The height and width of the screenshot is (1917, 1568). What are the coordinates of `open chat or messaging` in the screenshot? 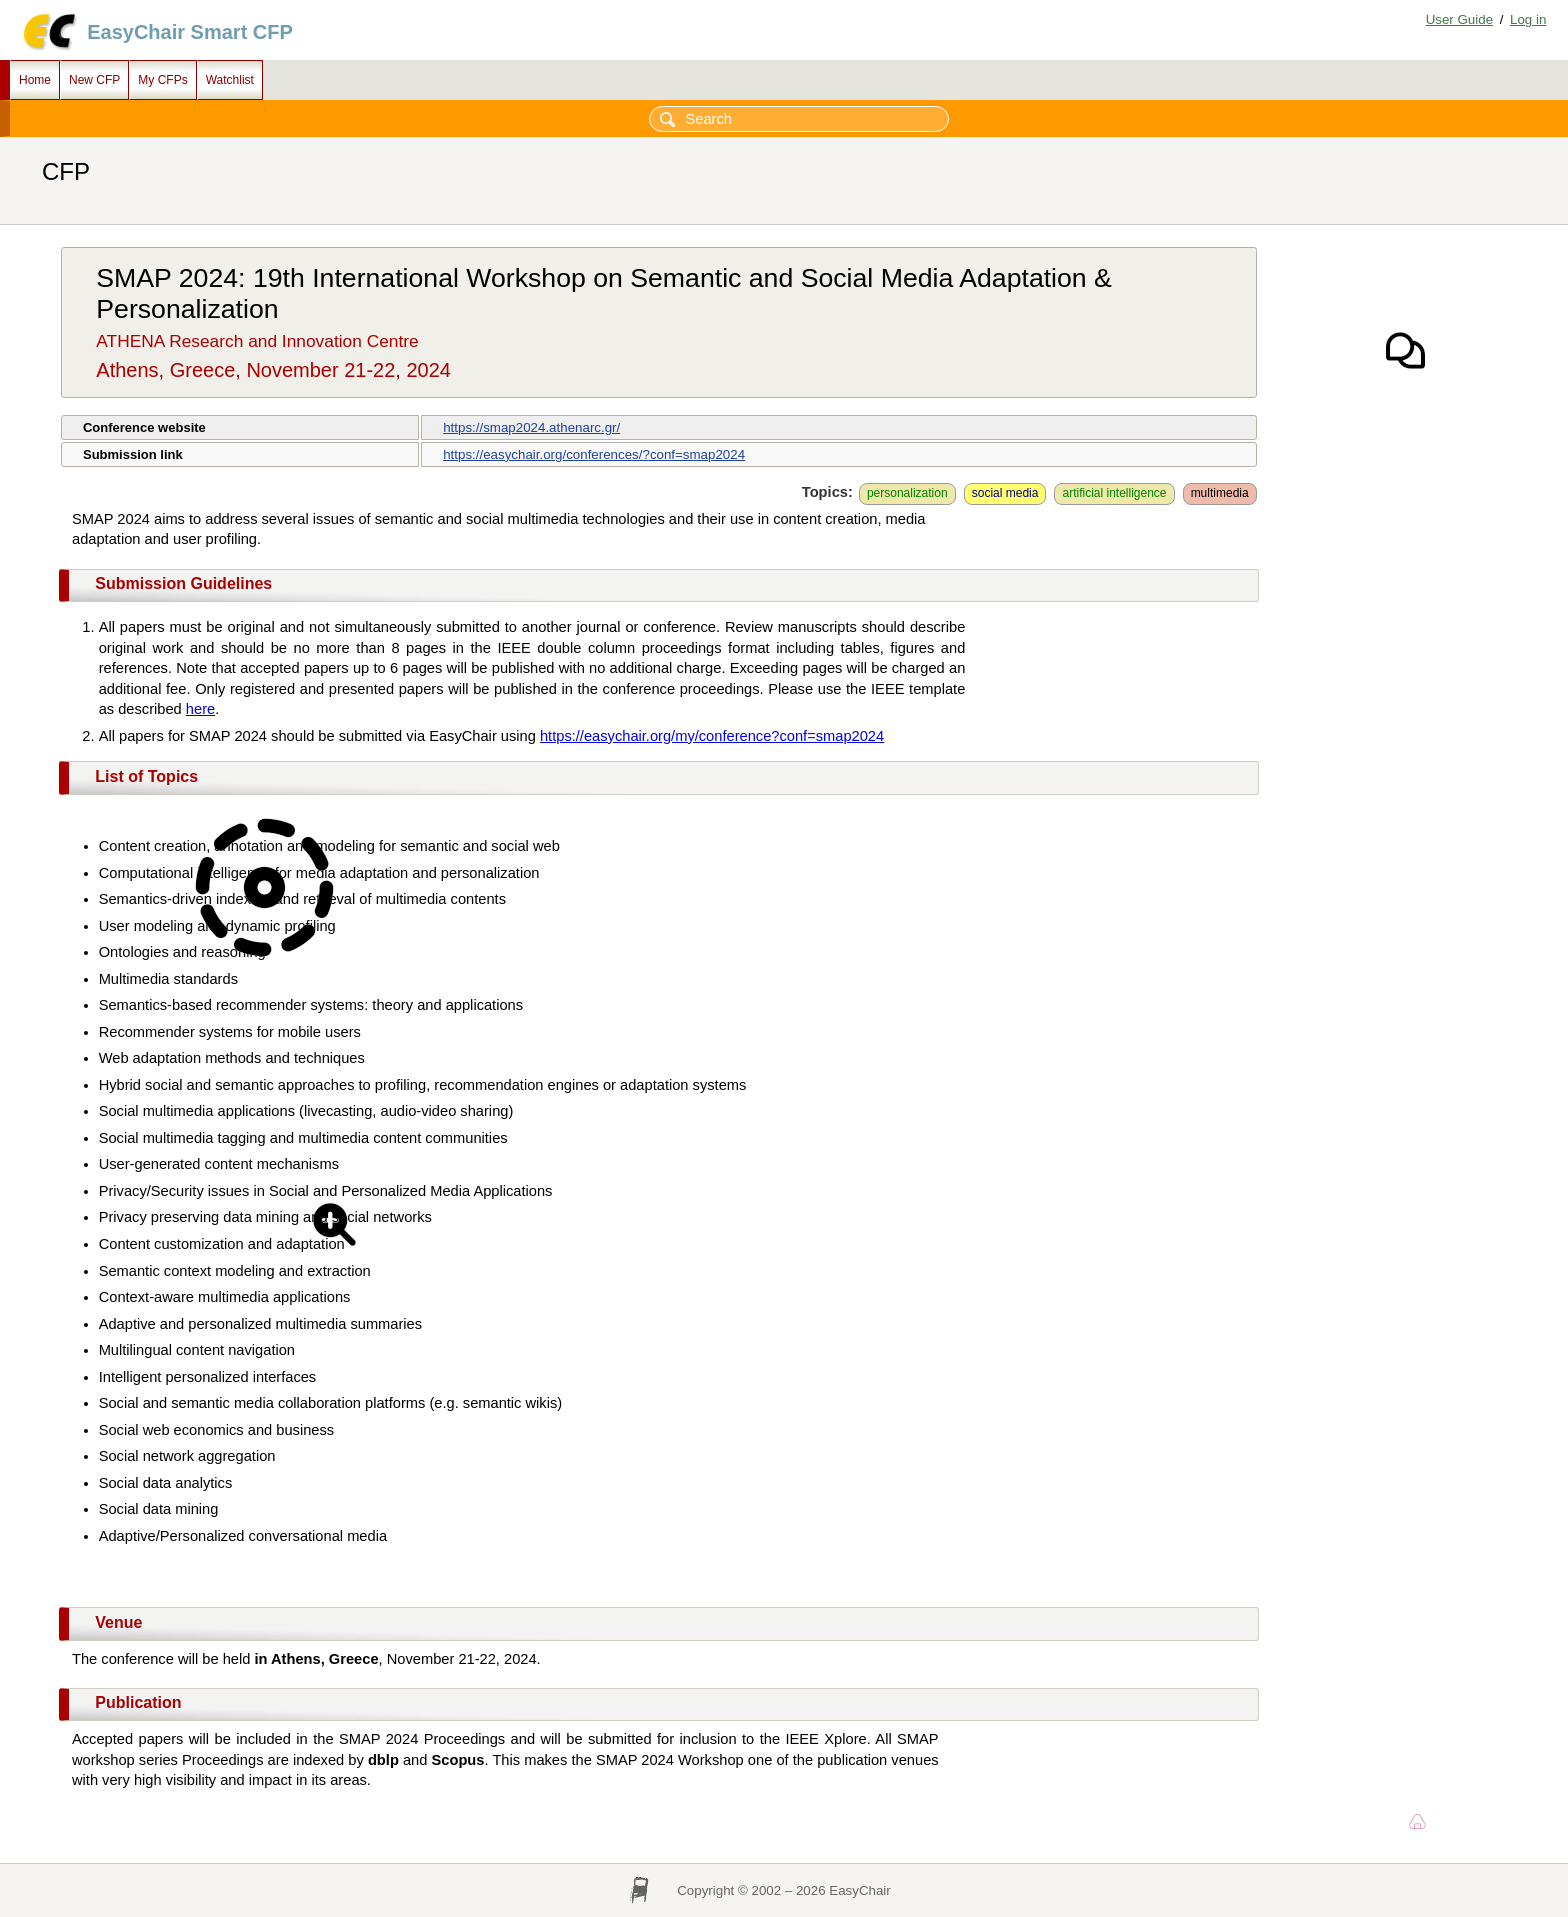 It's located at (1405, 350).